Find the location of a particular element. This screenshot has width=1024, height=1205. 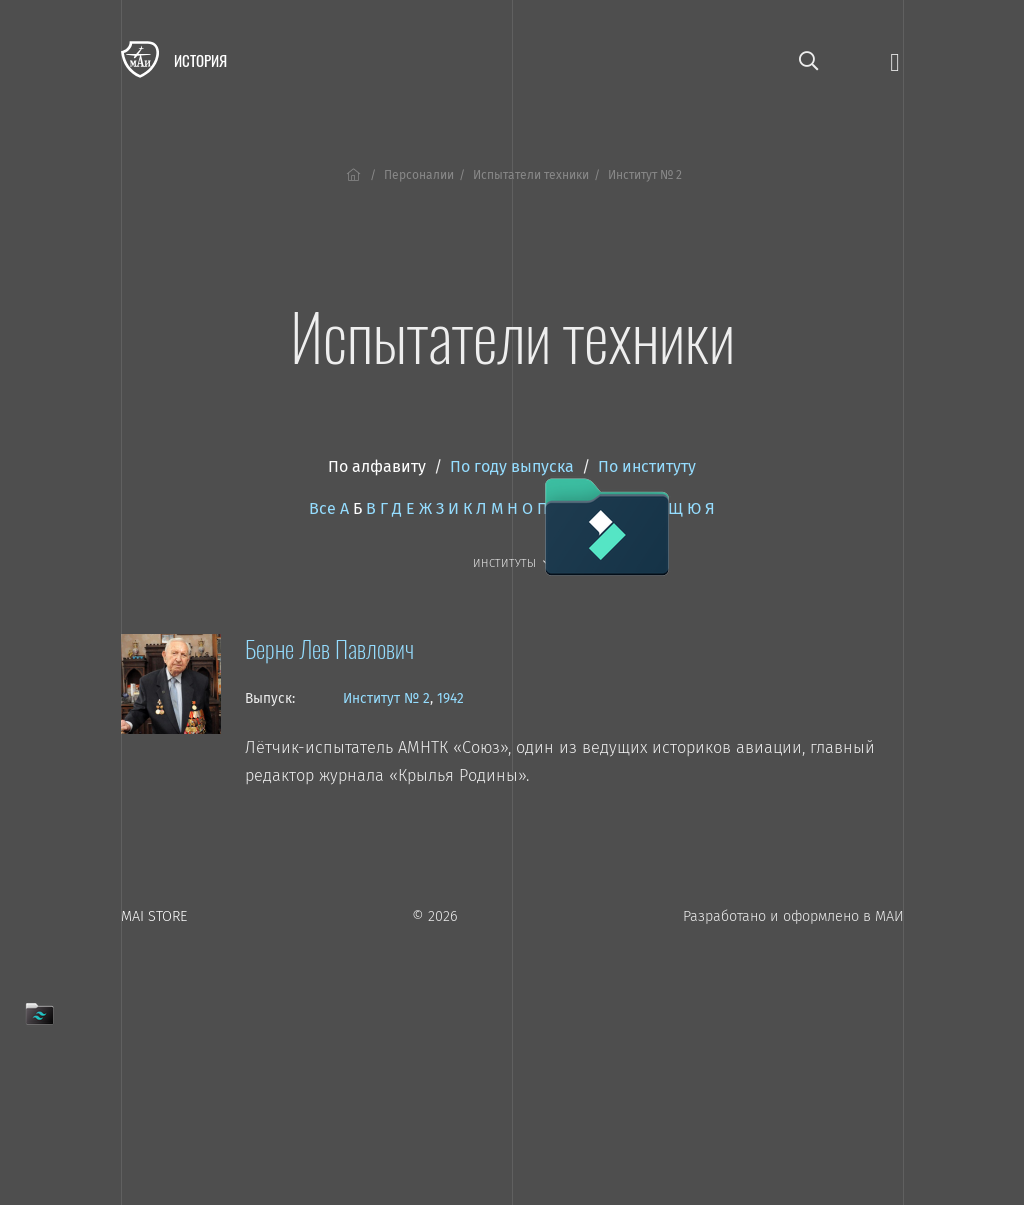

open wondershare filmora project files is located at coordinates (606, 530).